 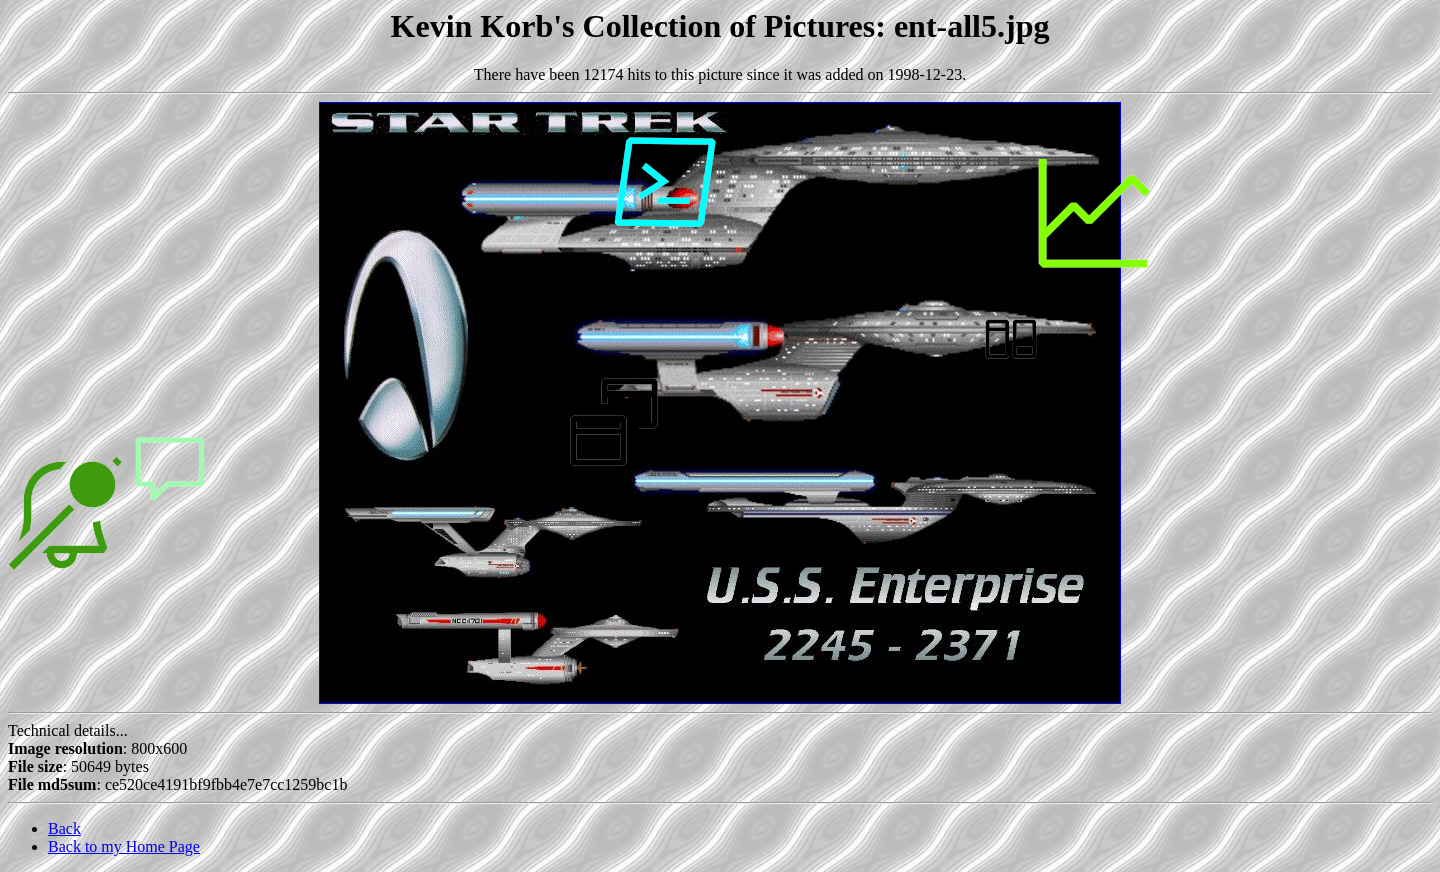 What do you see at coordinates (614, 422) in the screenshot?
I see `switch between open windows` at bounding box center [614, 422].